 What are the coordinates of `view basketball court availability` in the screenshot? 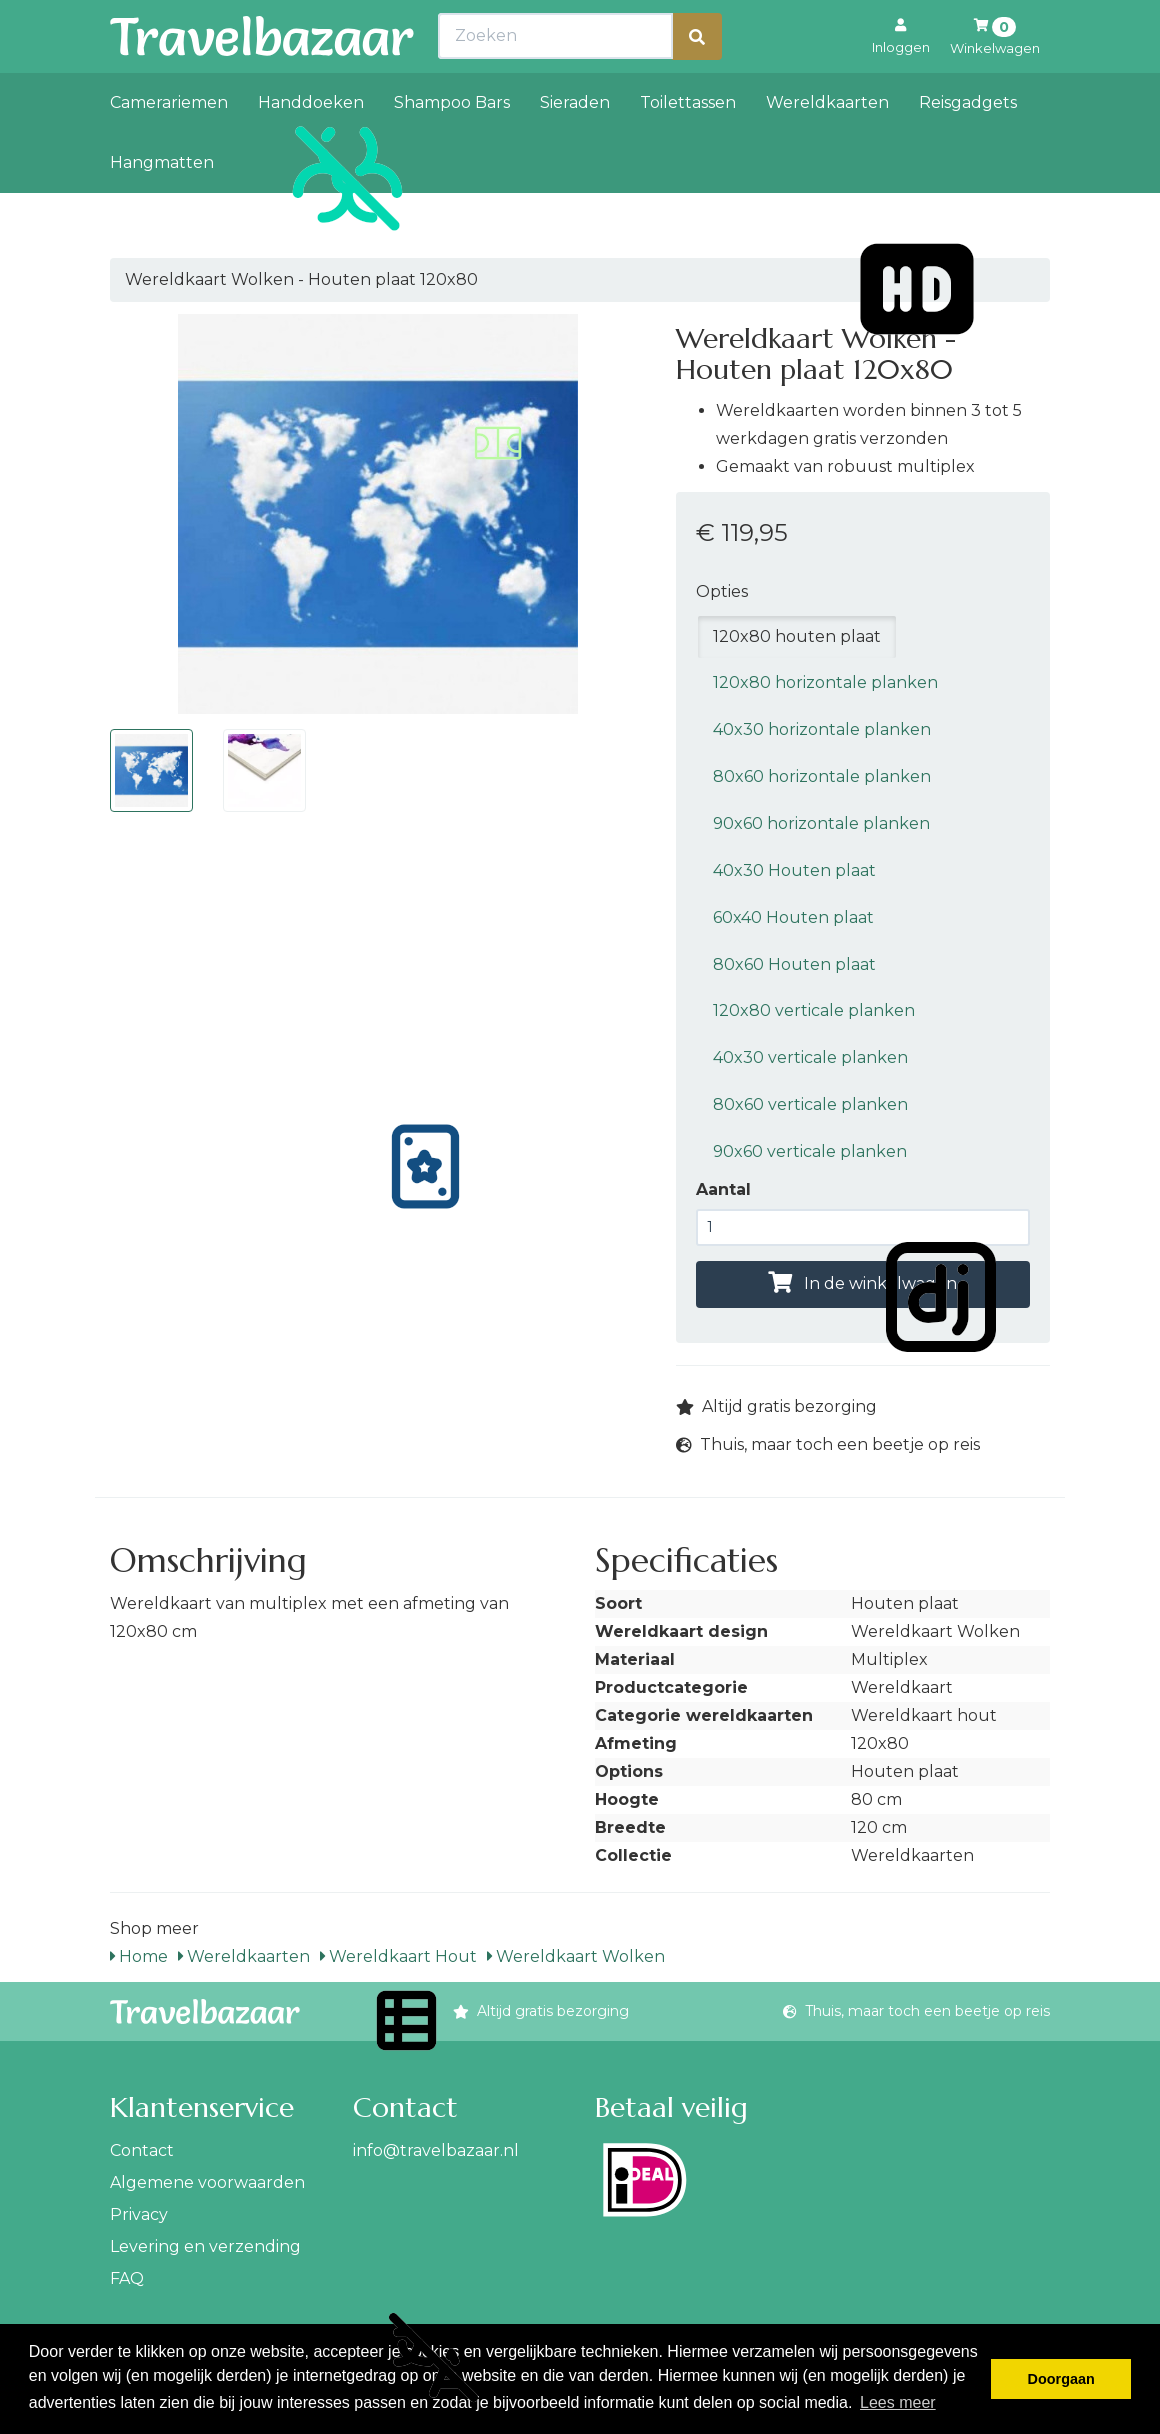 It's located at (498, 443).